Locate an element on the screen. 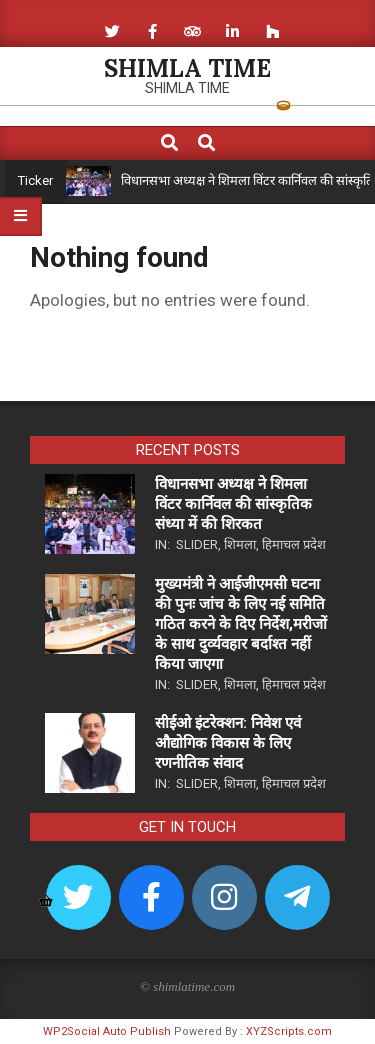 This screenshot has height=1044, width=375. view your shopping basket is located at coordinates (46, 901).